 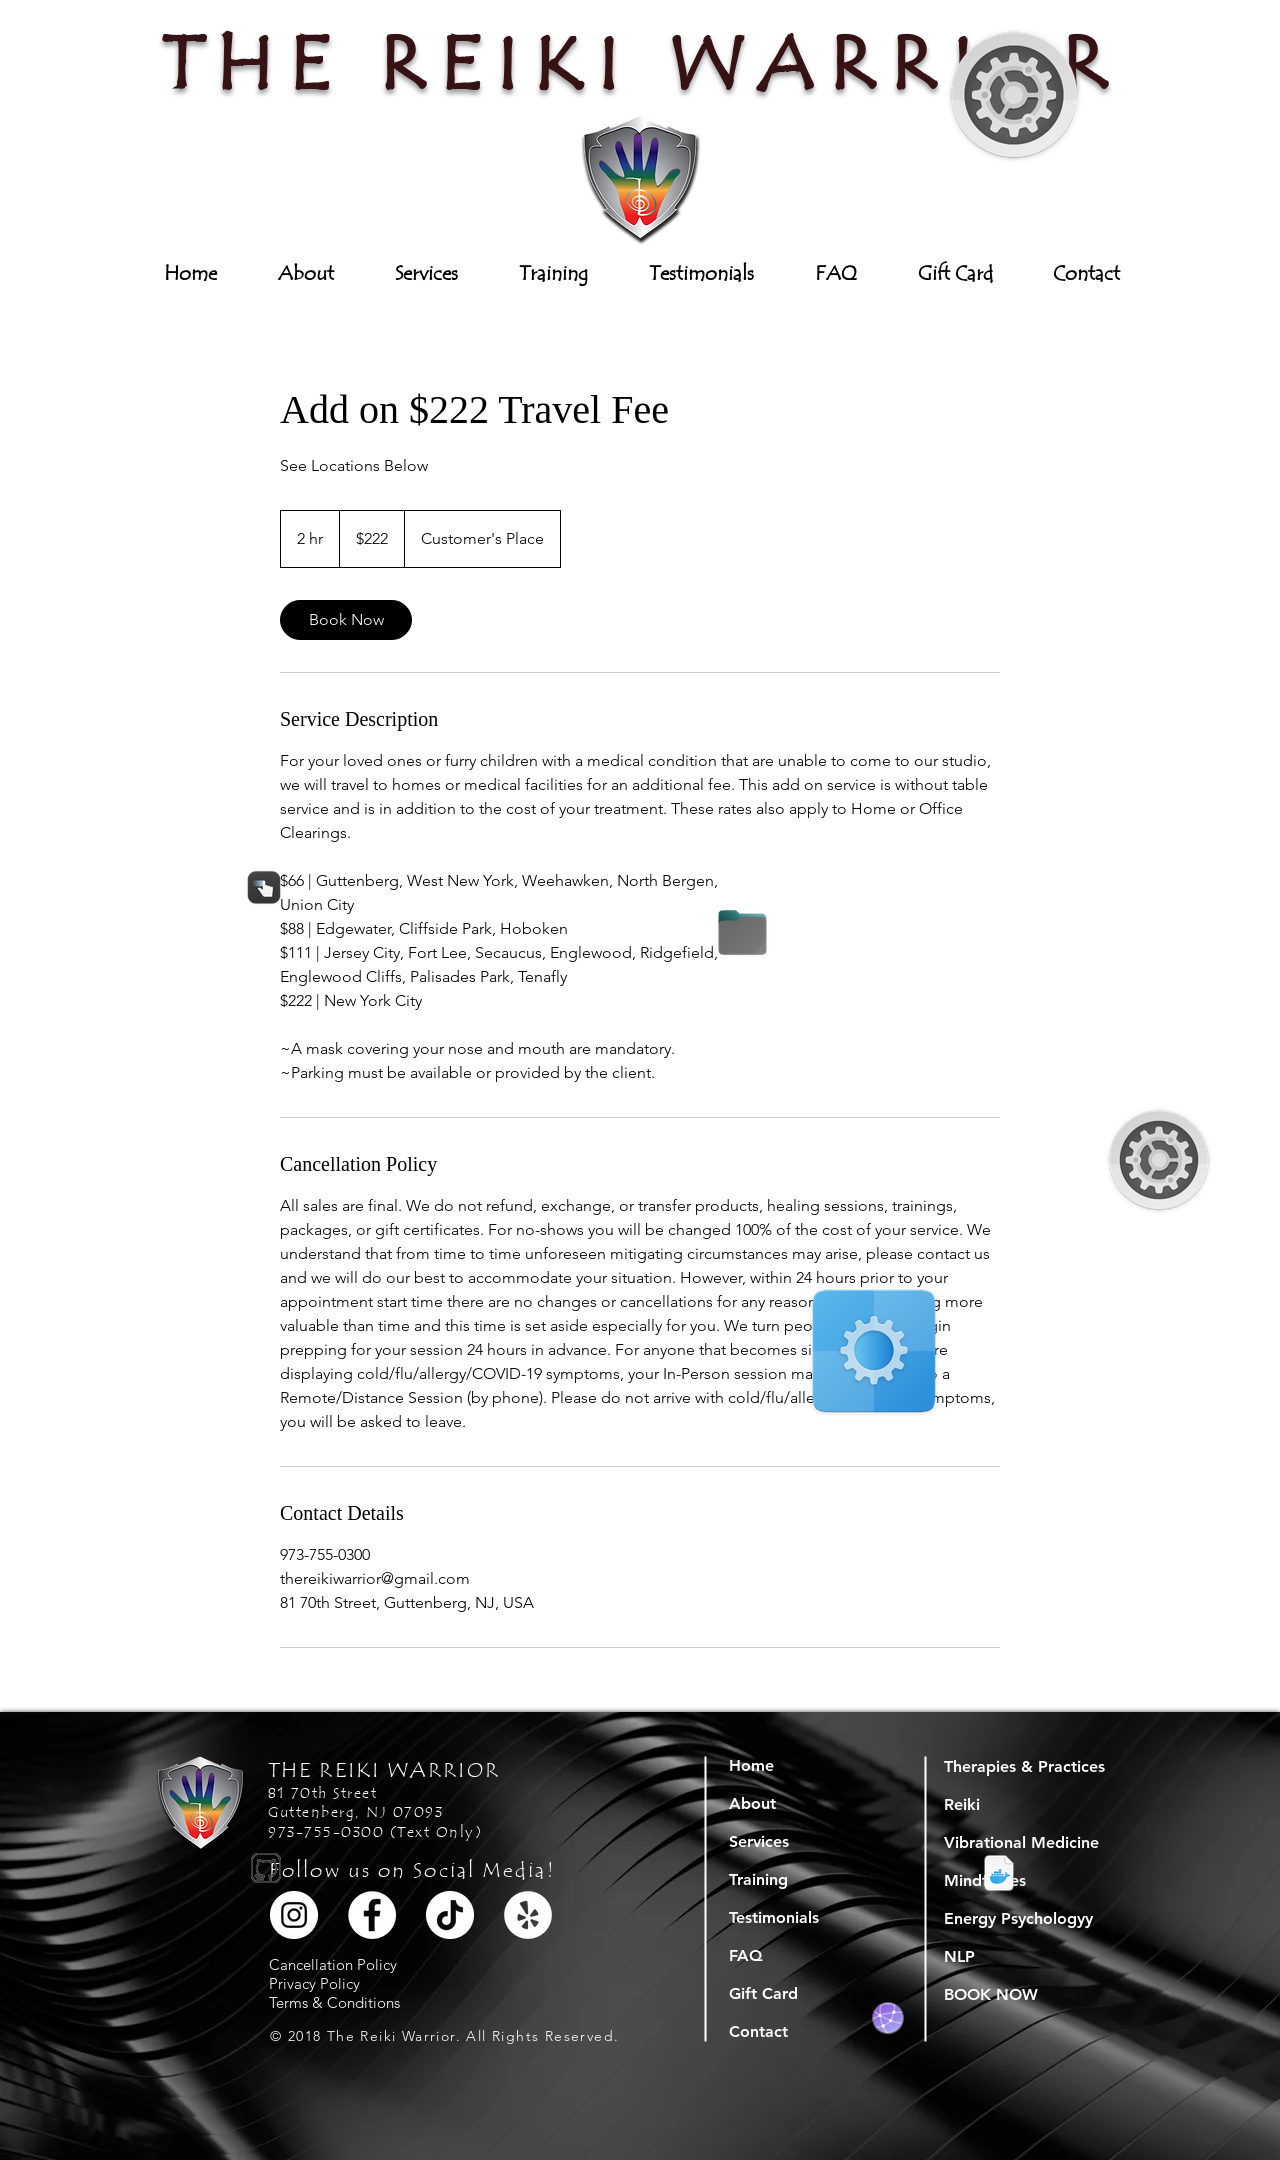 I want to click on configure default applications for your system, so click(x=874, y=1351).